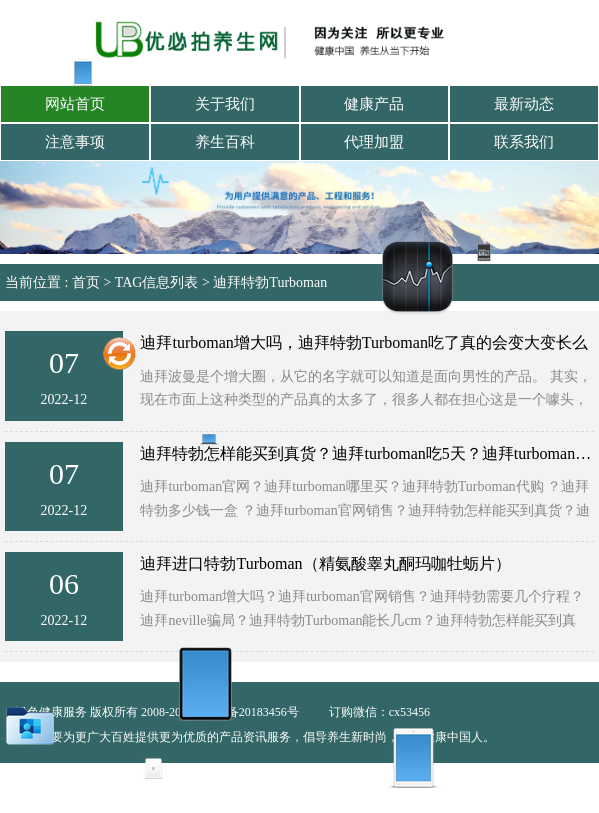 This screenshot has height=813, width=599. What do you see at coordinates (205, 684) in the screenshot?
I see `iPad Air device icon` at bounding box center [205, 684].